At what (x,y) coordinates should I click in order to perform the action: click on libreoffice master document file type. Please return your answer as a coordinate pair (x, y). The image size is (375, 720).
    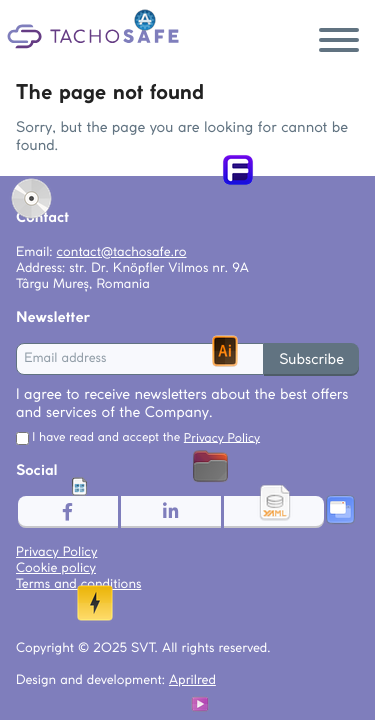
    Looking at the image, I should click on (79, 486).